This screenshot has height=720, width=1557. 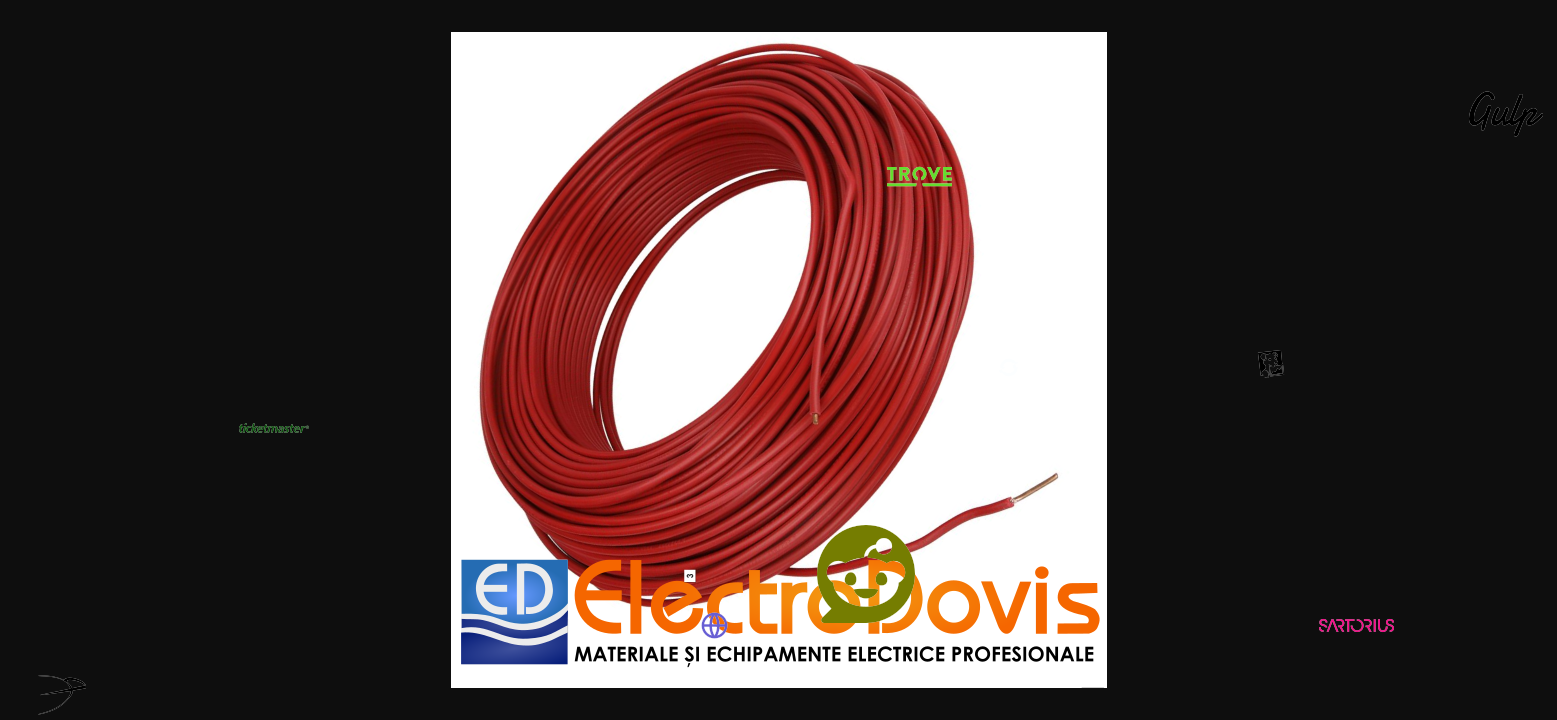 I want to click on open the Reddit app, so click(x=866, y=574).